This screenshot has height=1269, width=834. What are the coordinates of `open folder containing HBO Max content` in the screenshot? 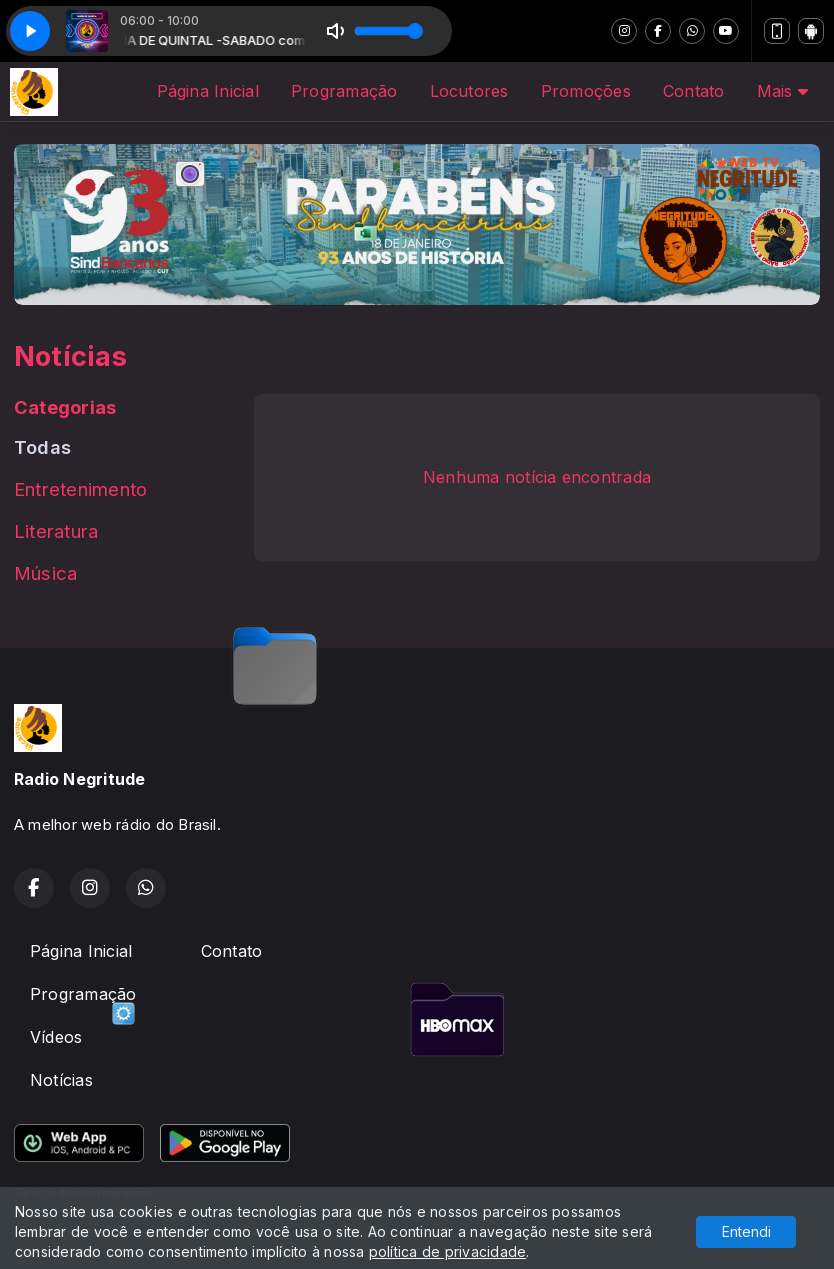 It's located at (457, 1022).